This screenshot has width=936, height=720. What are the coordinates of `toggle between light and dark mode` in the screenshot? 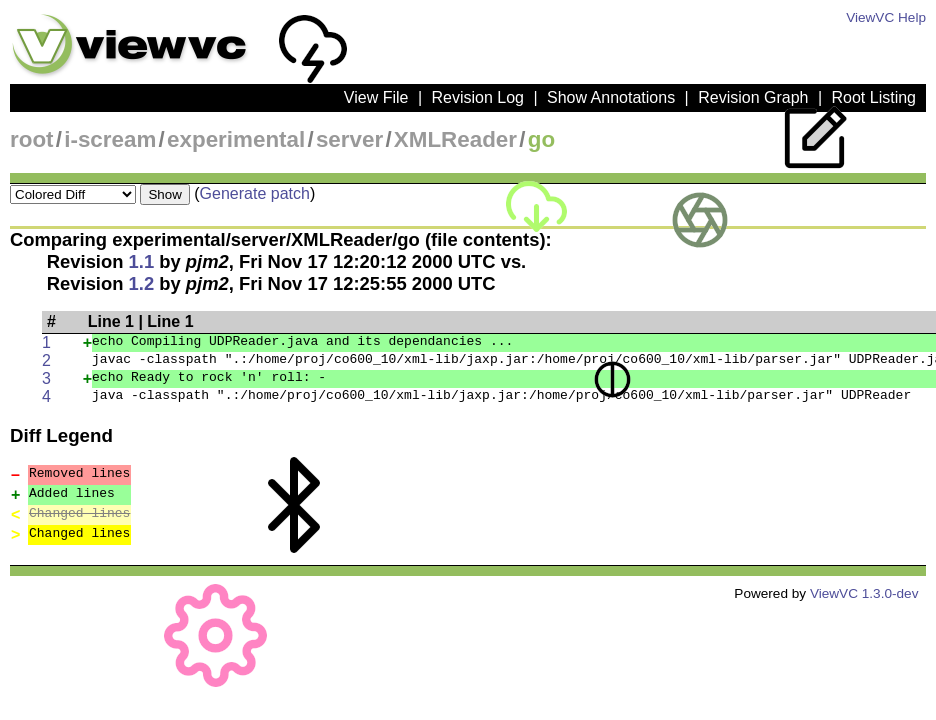 It's located at (612, 379).